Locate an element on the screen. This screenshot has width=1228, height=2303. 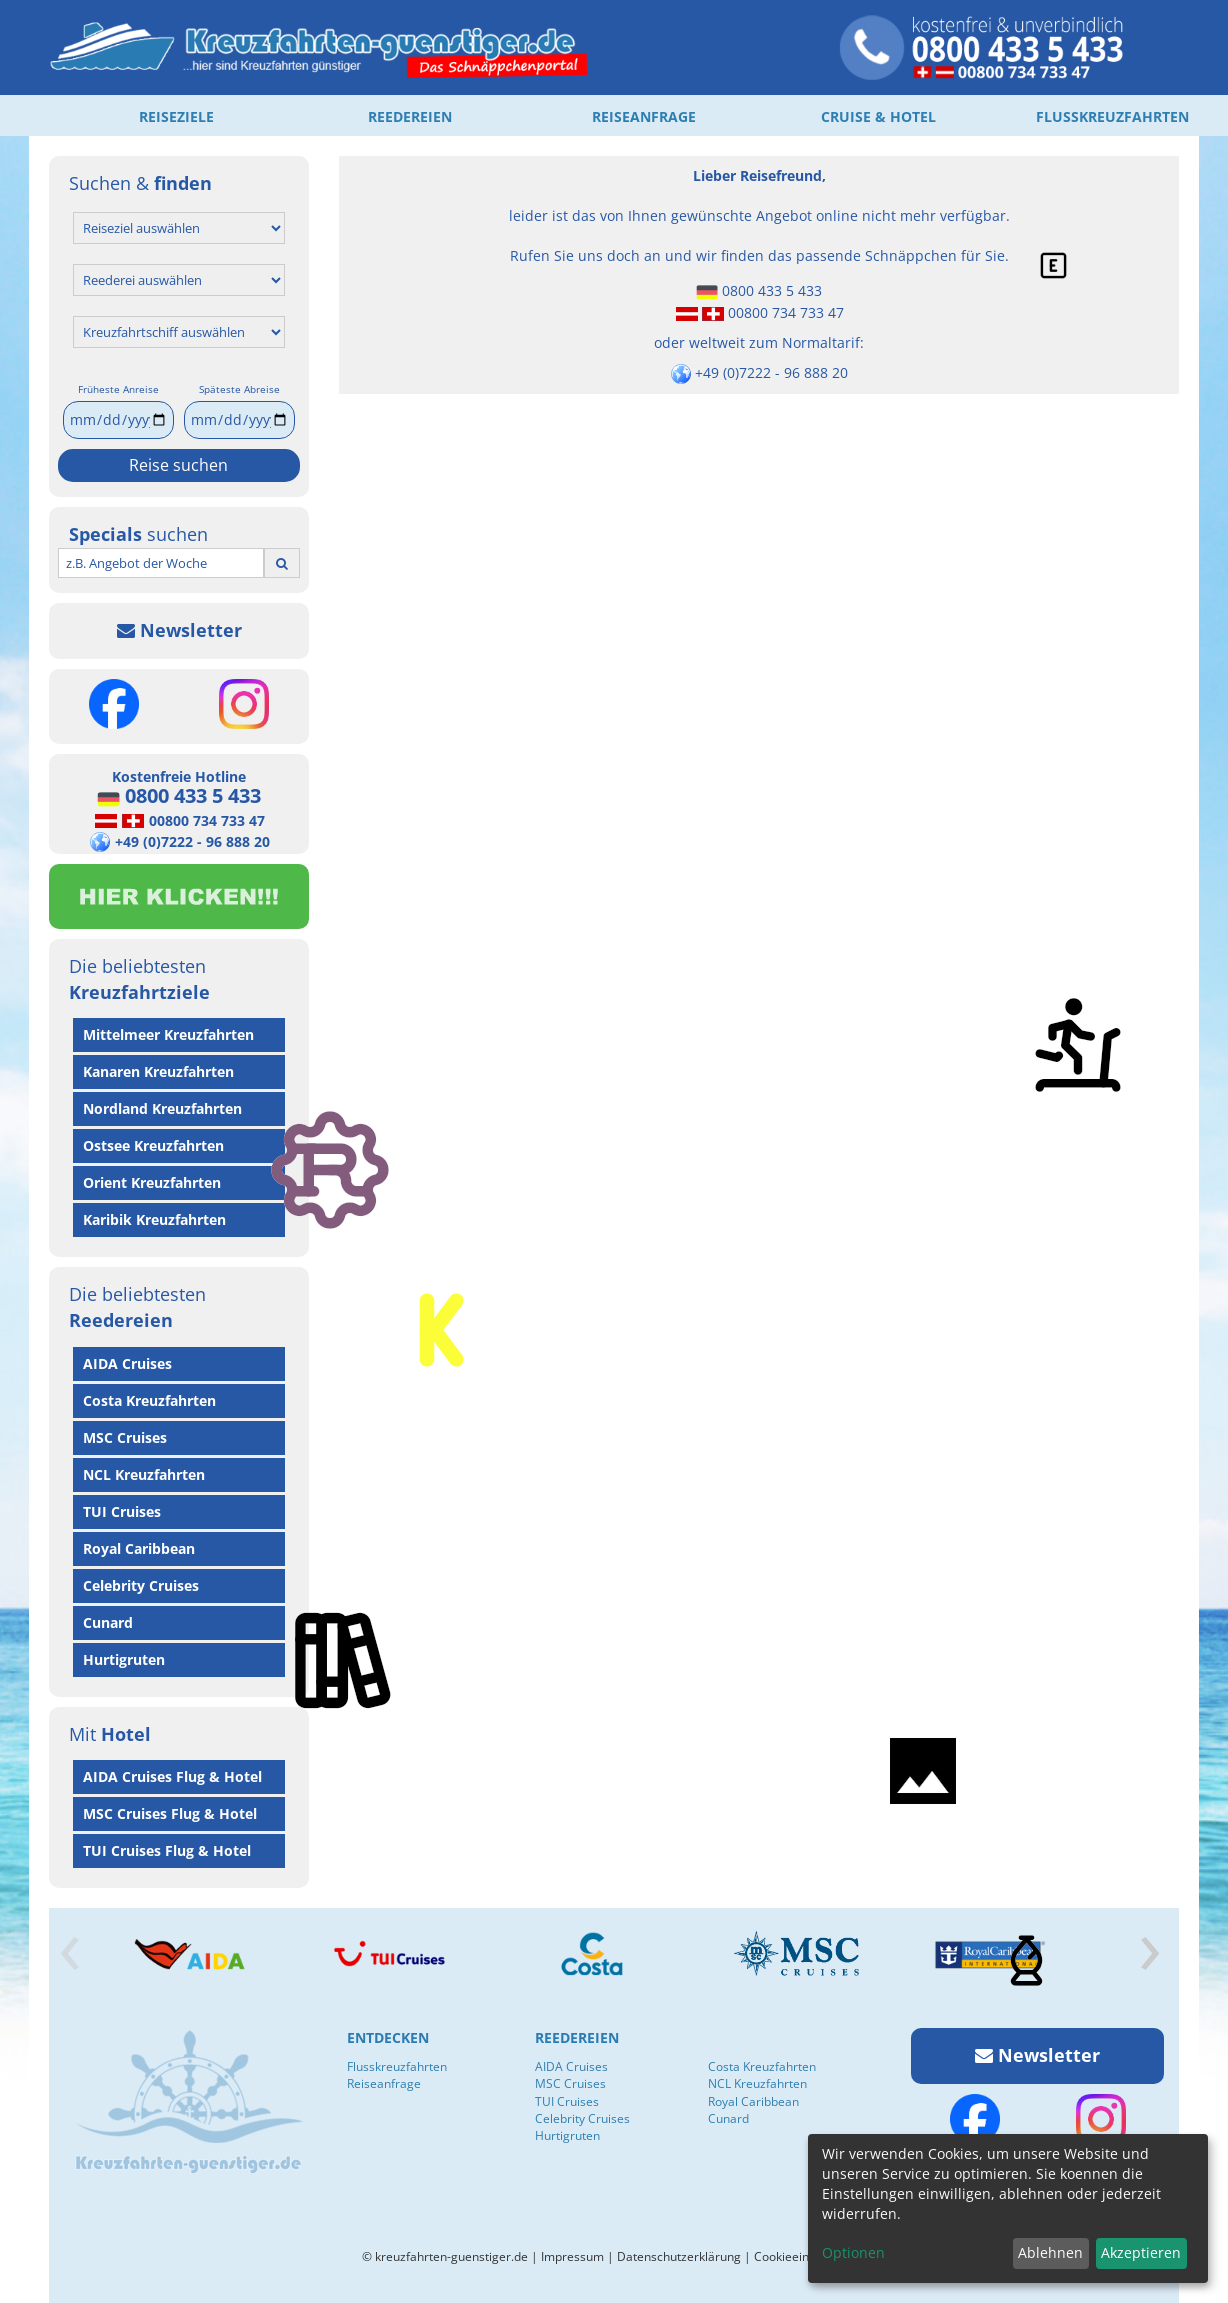
access fitness or workout tracking features is located at coordinates (1078, 1045).